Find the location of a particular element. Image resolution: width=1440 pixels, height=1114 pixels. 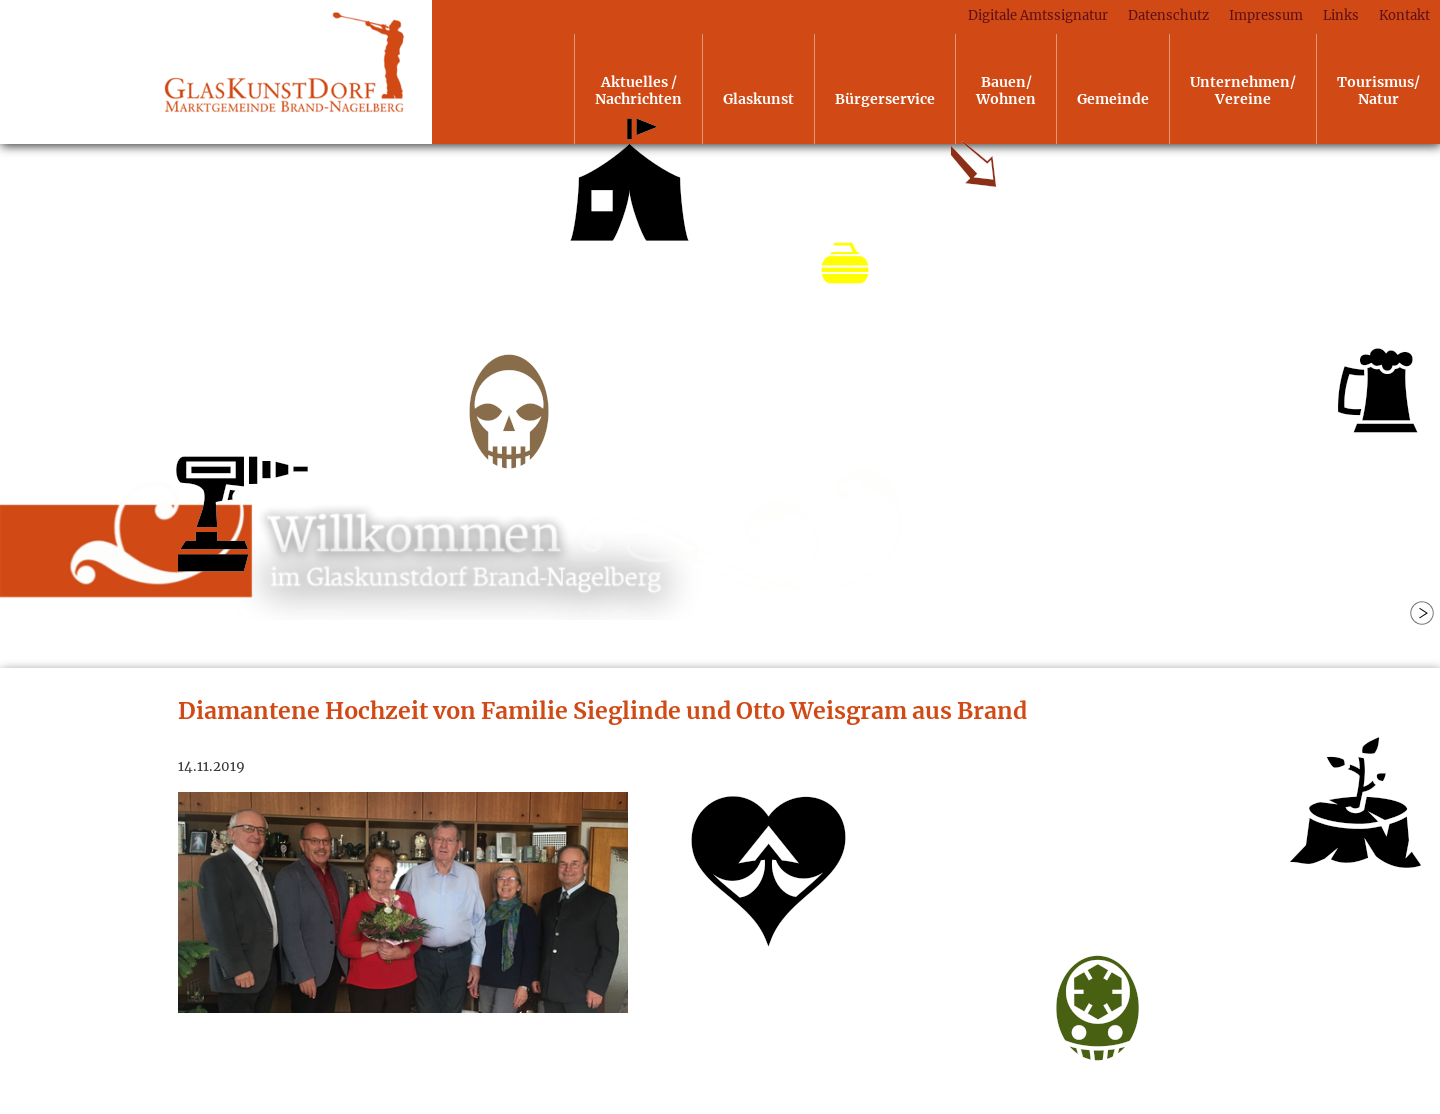

select a cheerful or happy mood is located at coordinates (768, 868).